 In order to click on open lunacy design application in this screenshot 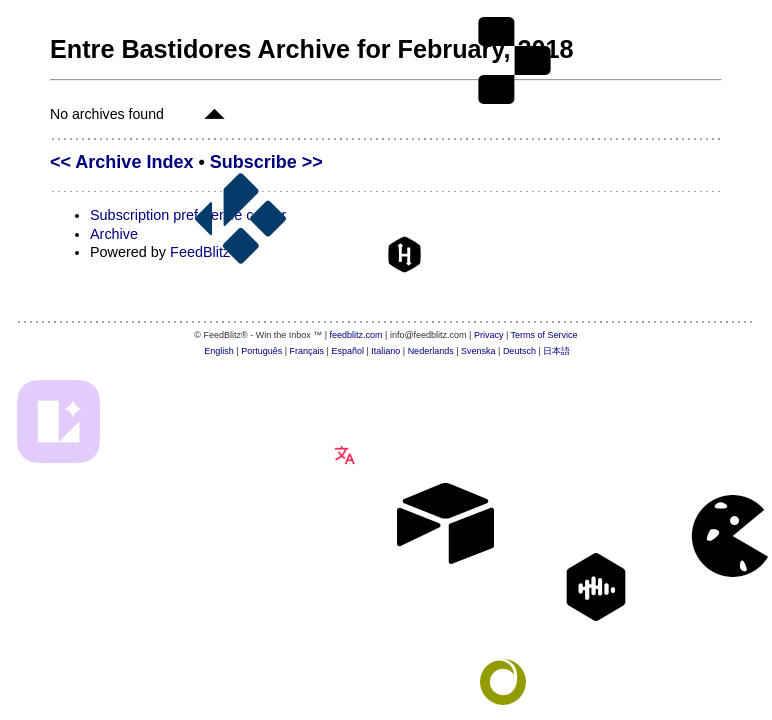, I will do `click(58, 421)`.